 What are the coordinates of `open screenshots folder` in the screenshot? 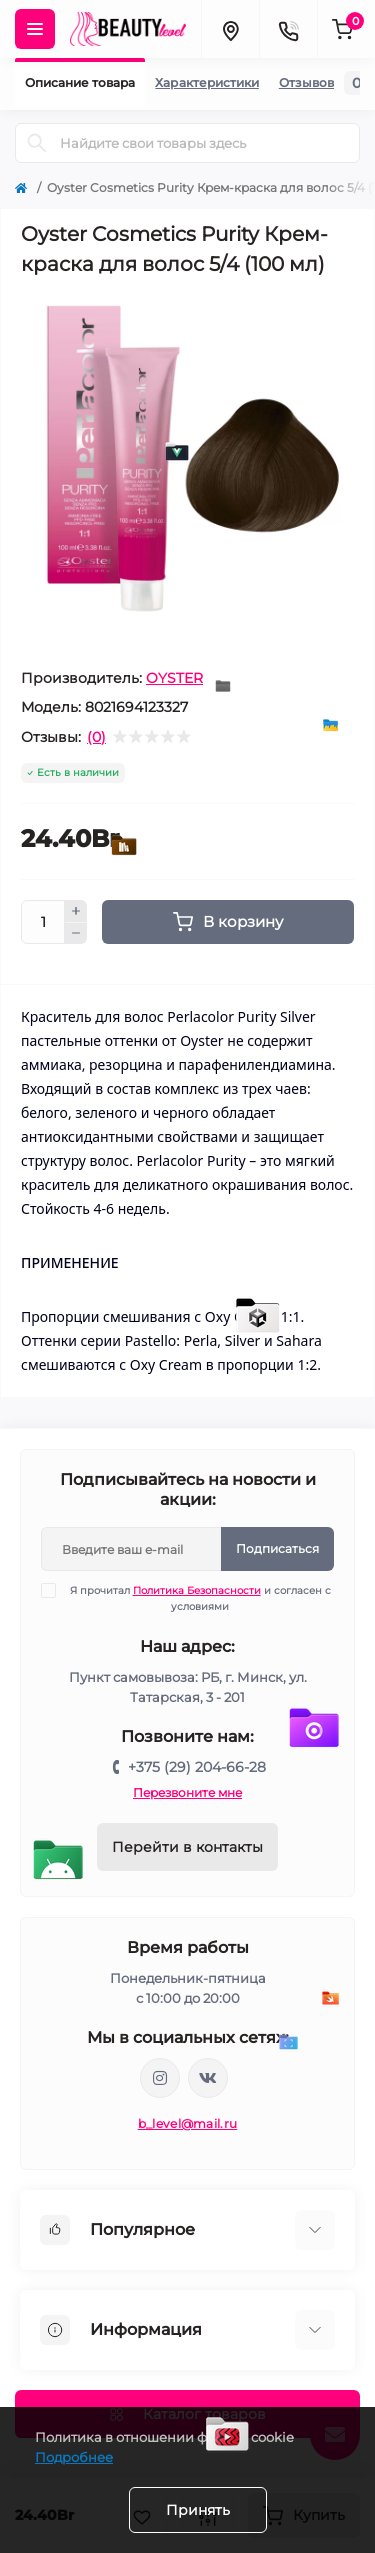 It's located at (288, 2042).